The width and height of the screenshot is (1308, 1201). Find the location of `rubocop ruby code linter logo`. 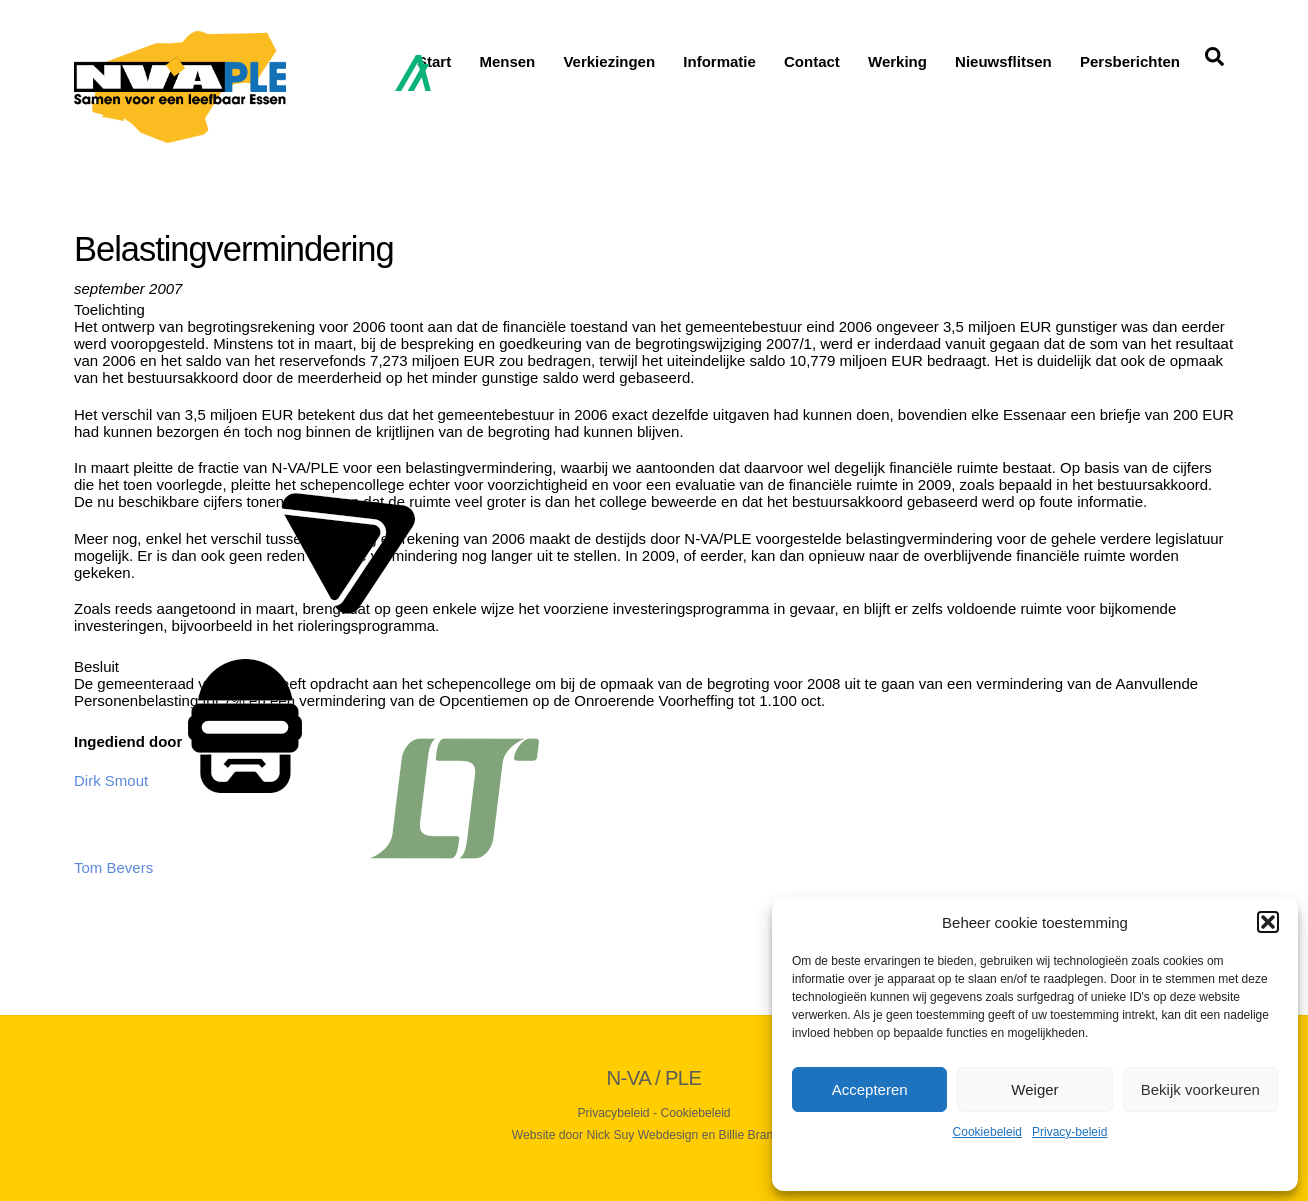

rubocop ruby code linter logo is located at coordinates (245, 726).